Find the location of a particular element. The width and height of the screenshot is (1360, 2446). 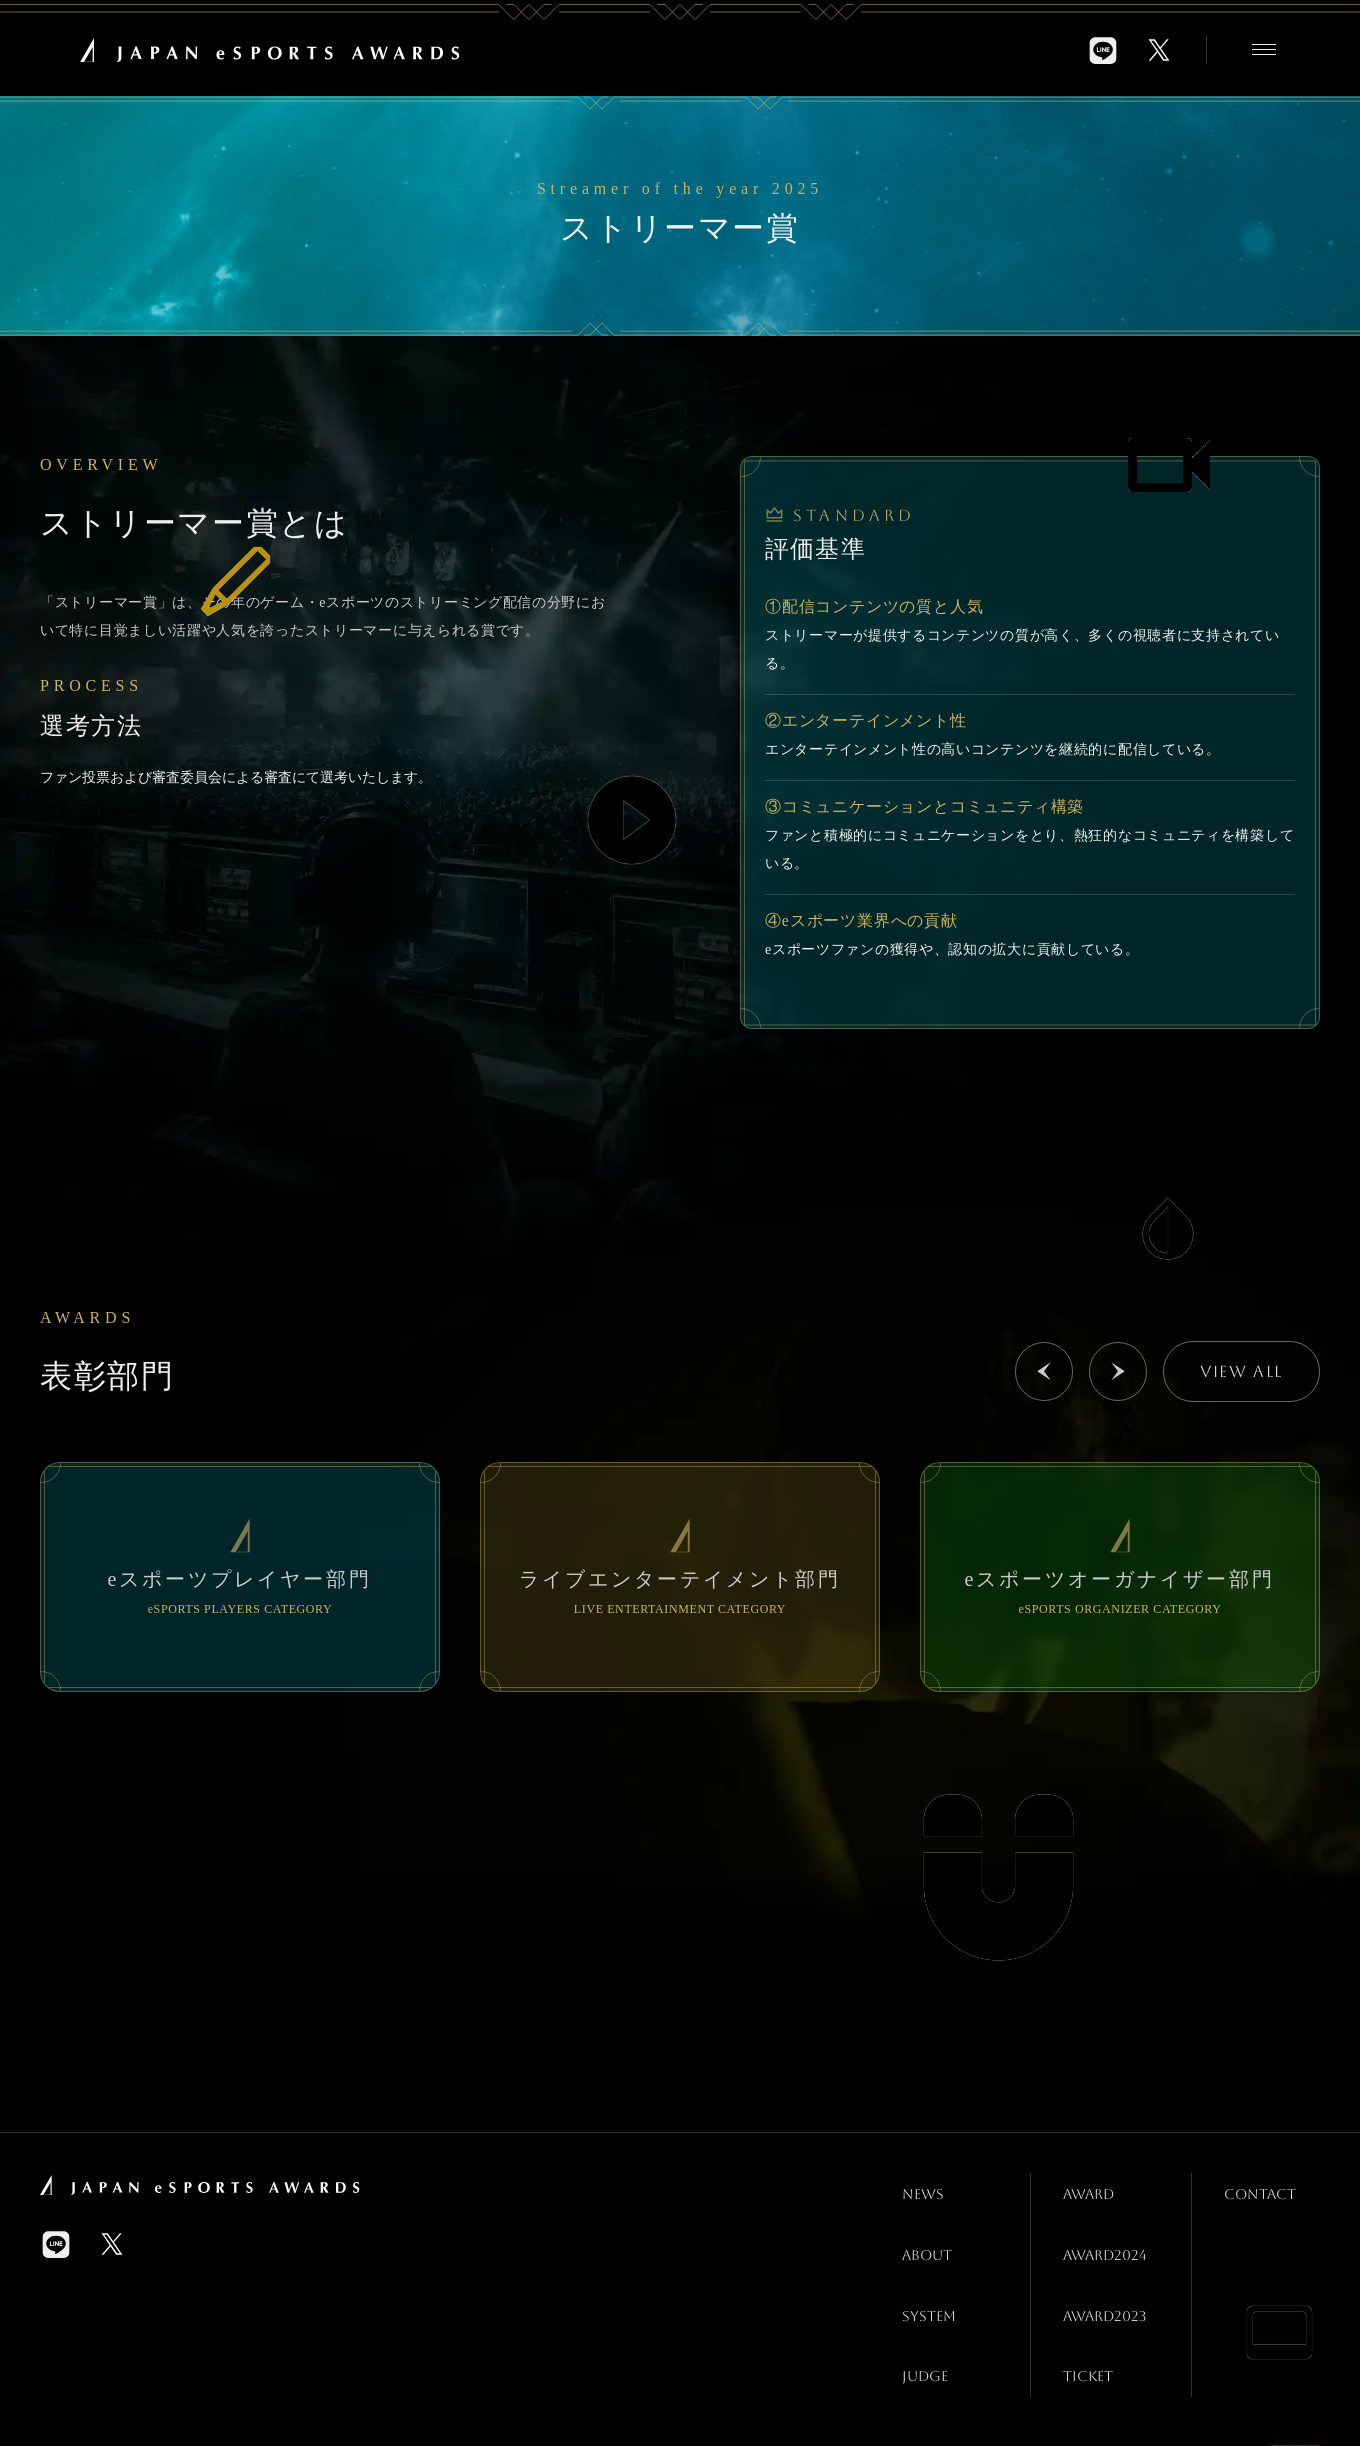

switch to day view in calendar is located at coordinates (227, 1961).